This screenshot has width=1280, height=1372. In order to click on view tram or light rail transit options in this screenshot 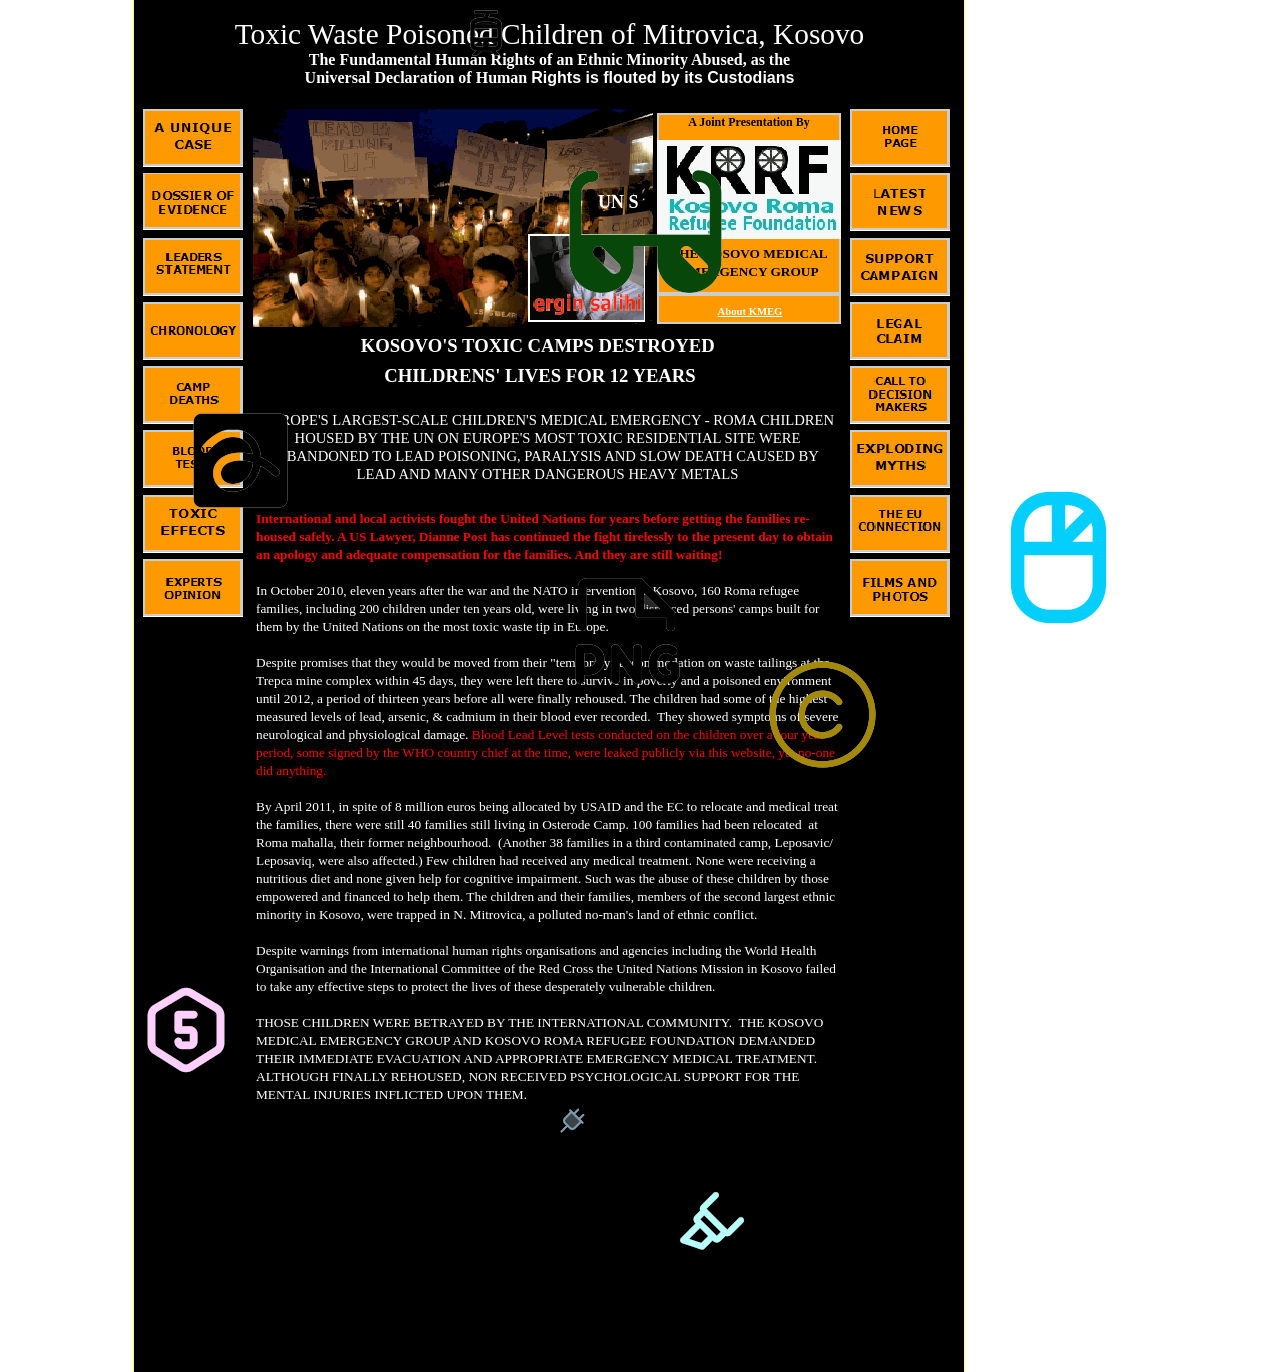, I will do `click(486, 33)`.